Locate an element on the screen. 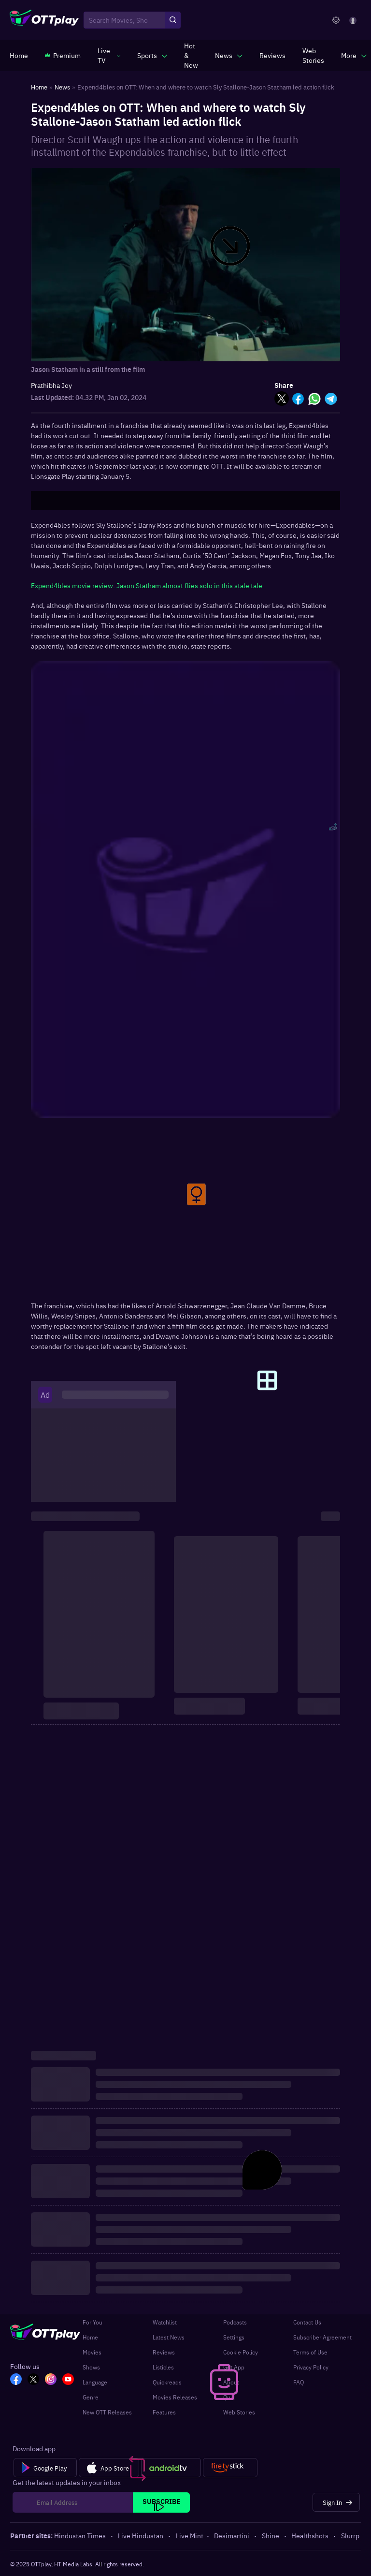 This screenshot has height=2576, width=371. indicates female gender option is located at coordinates (196, 1194).